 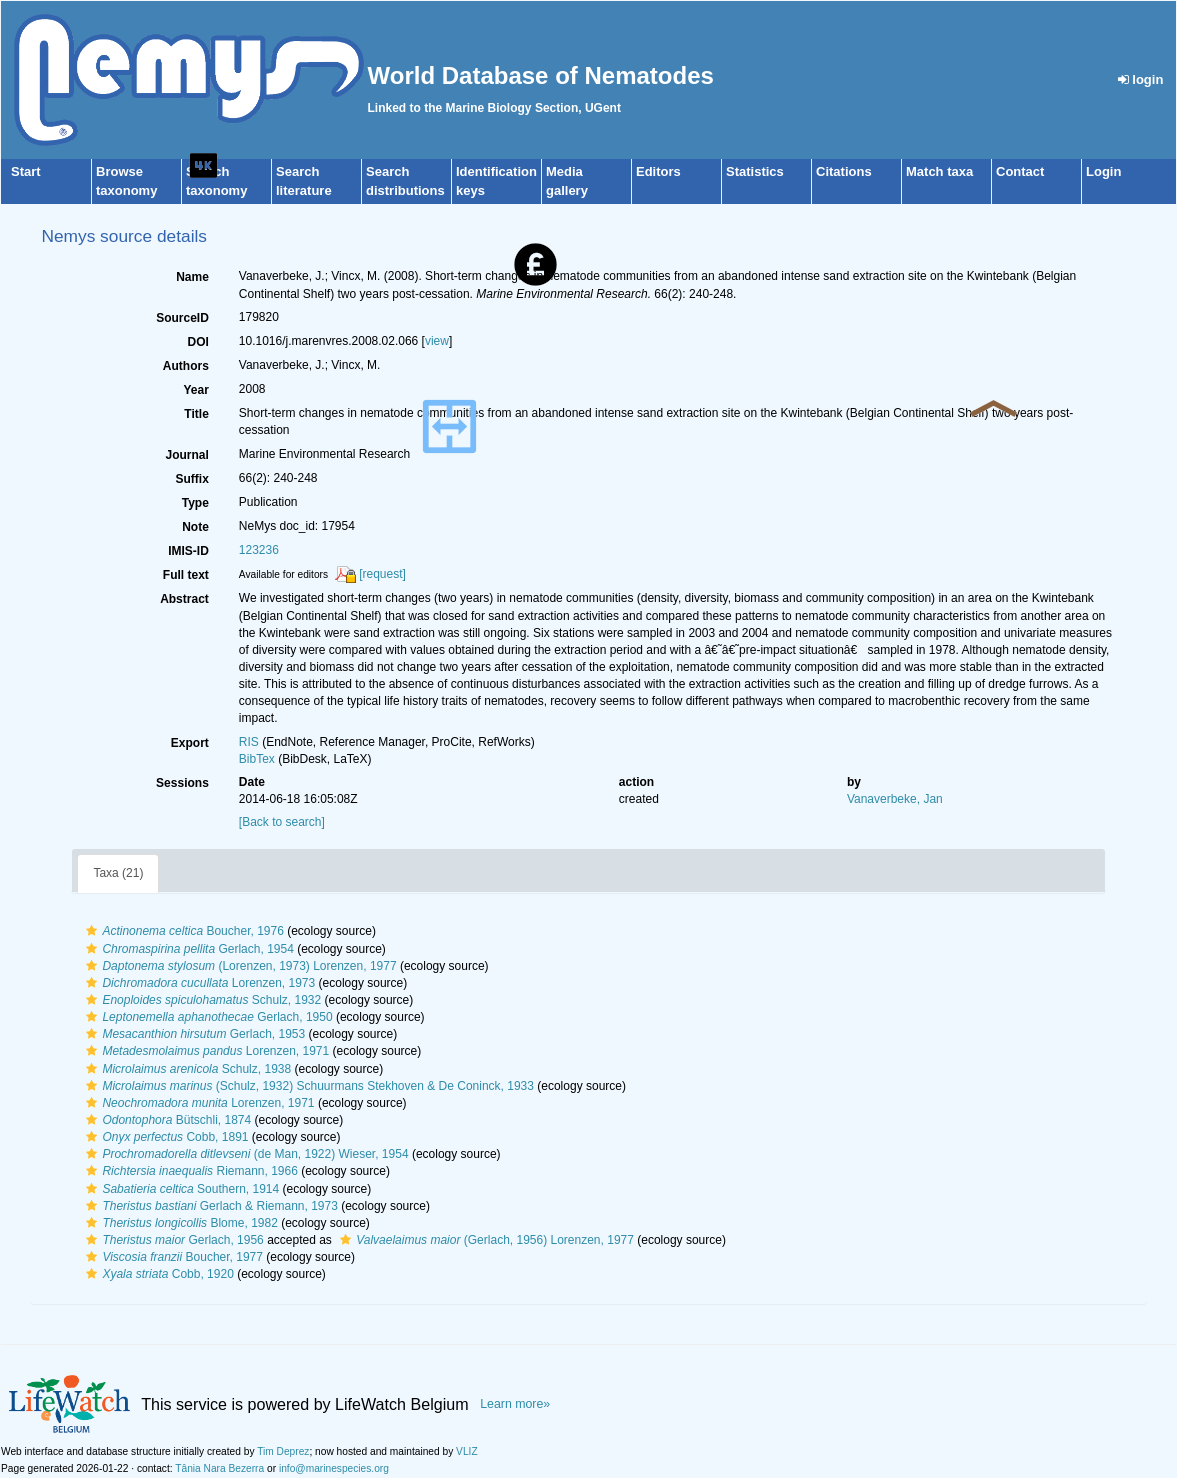 What do you see at coordinates (535, 264) in the screenshot?
I see `view balance in british pounds` at bounding box center [535, 264].